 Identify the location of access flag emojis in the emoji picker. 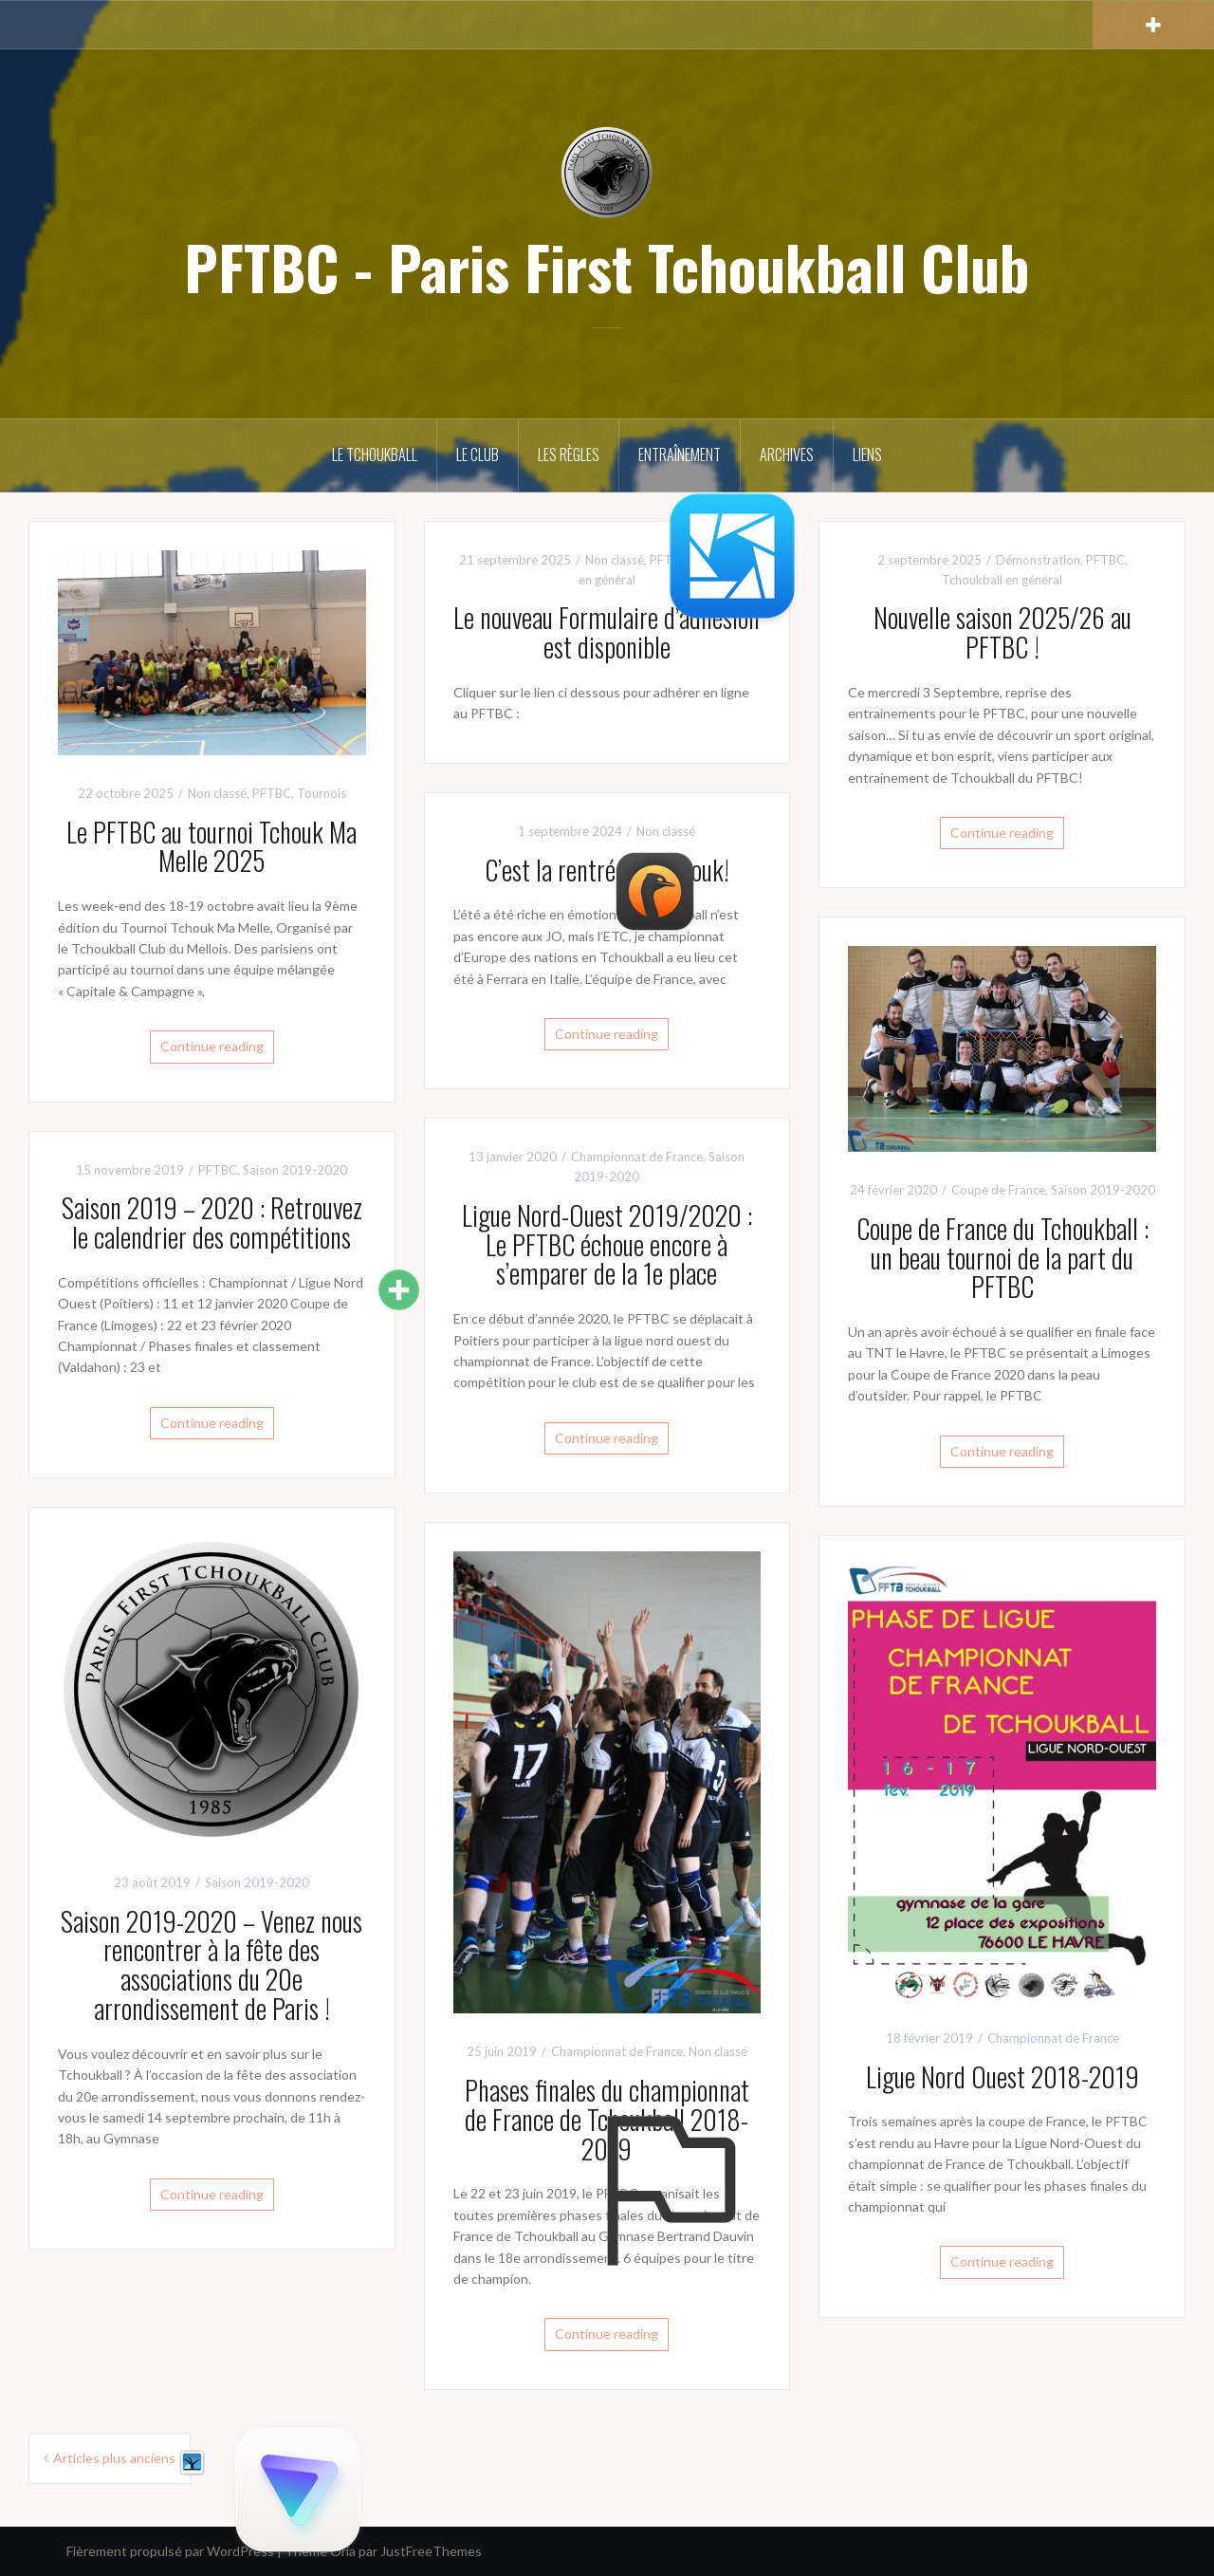
(671, 2191).